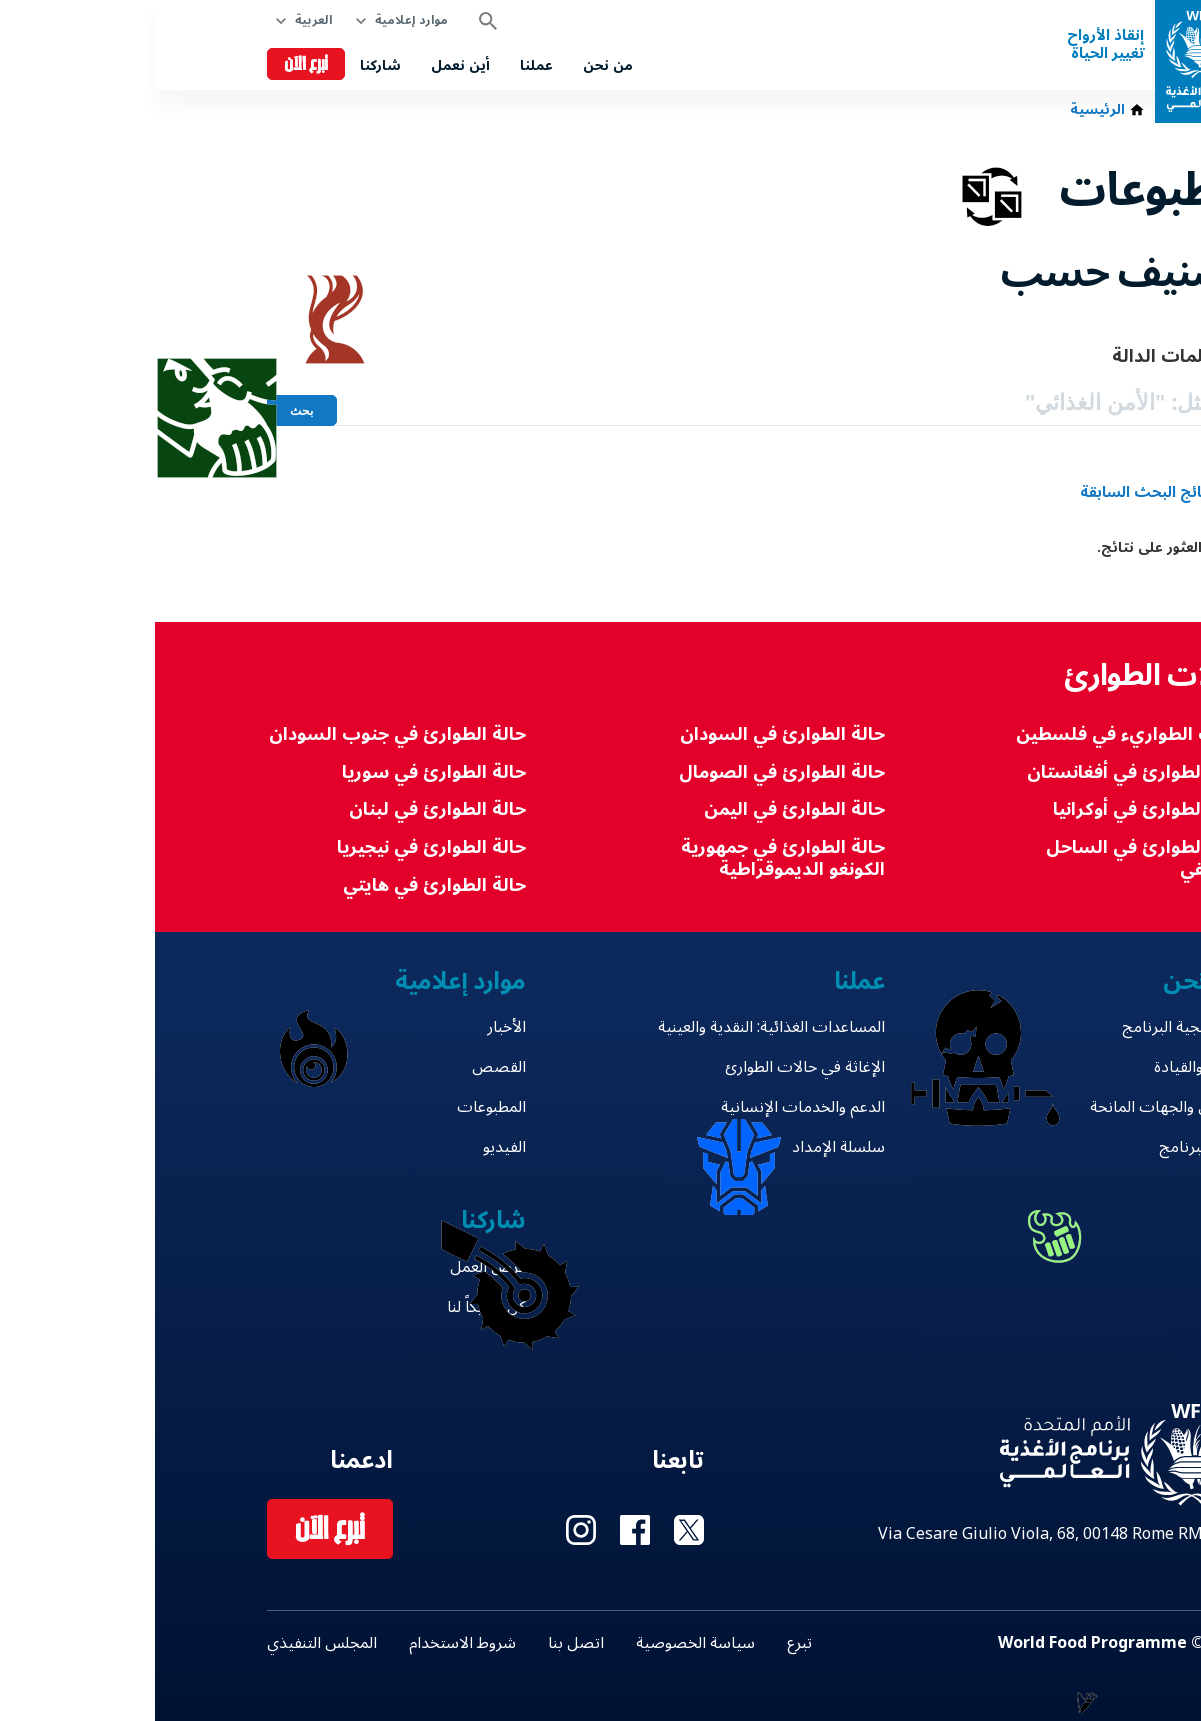 This screenshot has height=1721, width=1201. Describe the element at coordinates (331, 319) in the screenshot. I see `indicates a magic or mystical item in inventory` at that location.